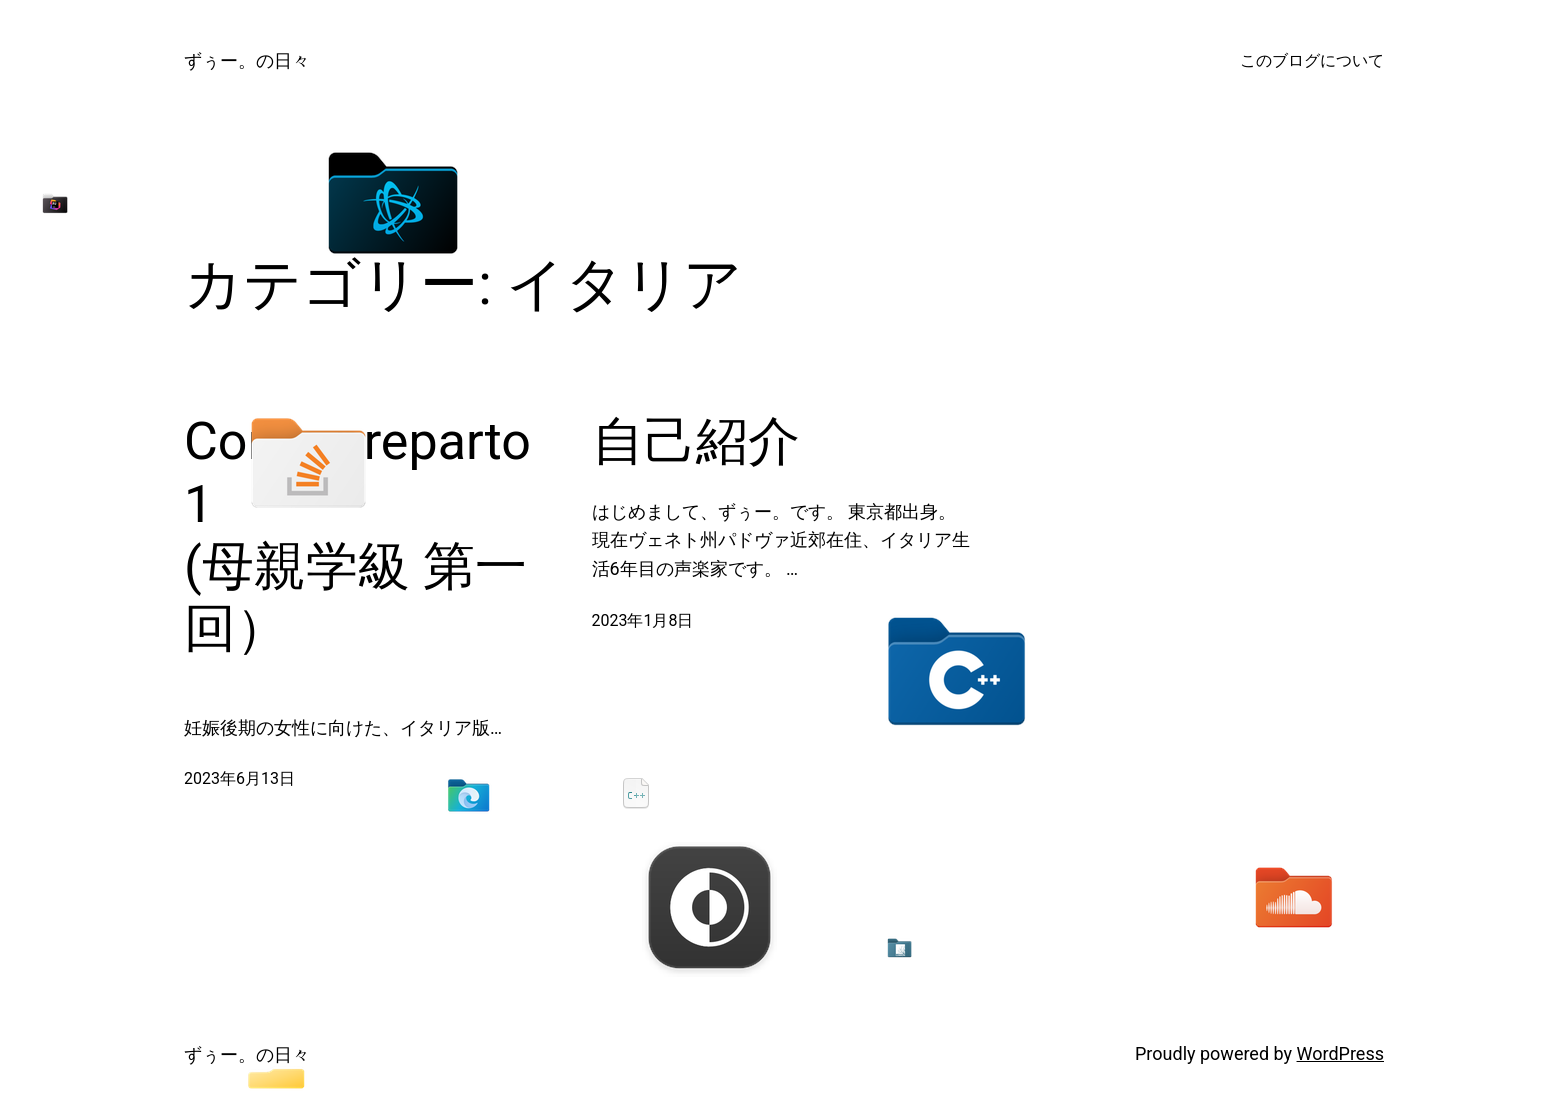 The image size is (1568, 1117). What do you see at coordinates (276, 1069) in the screenshot?
I see `open livefront folder` at bounding box center [276, 1069].